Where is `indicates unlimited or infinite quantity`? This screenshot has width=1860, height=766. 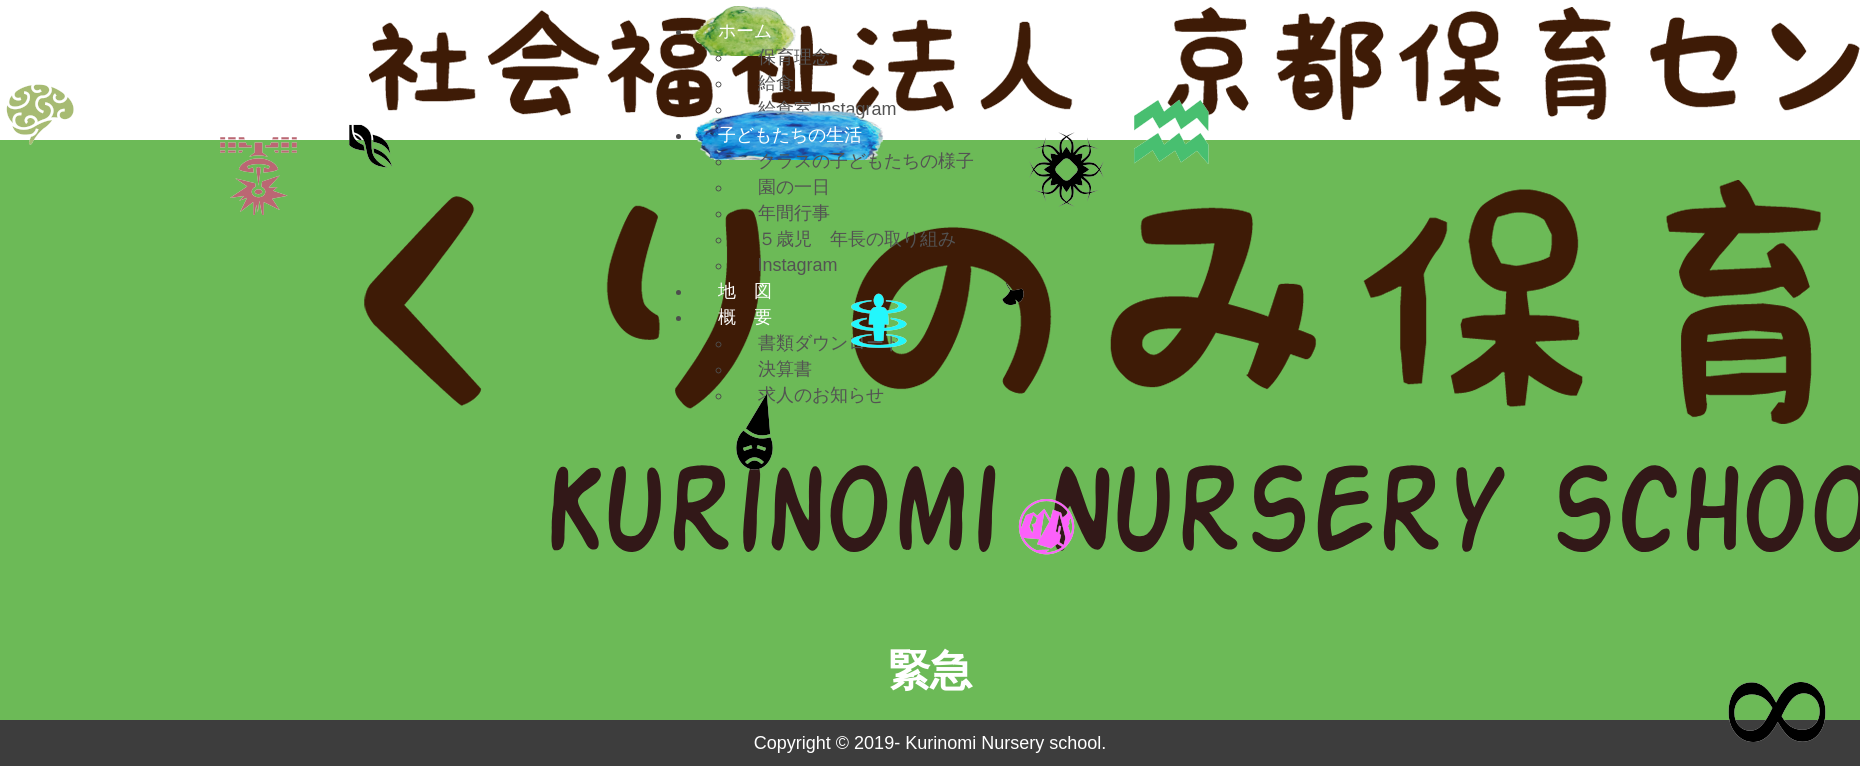
indicates unlimited or infinite quantity is located at coordinates (1777, 712).